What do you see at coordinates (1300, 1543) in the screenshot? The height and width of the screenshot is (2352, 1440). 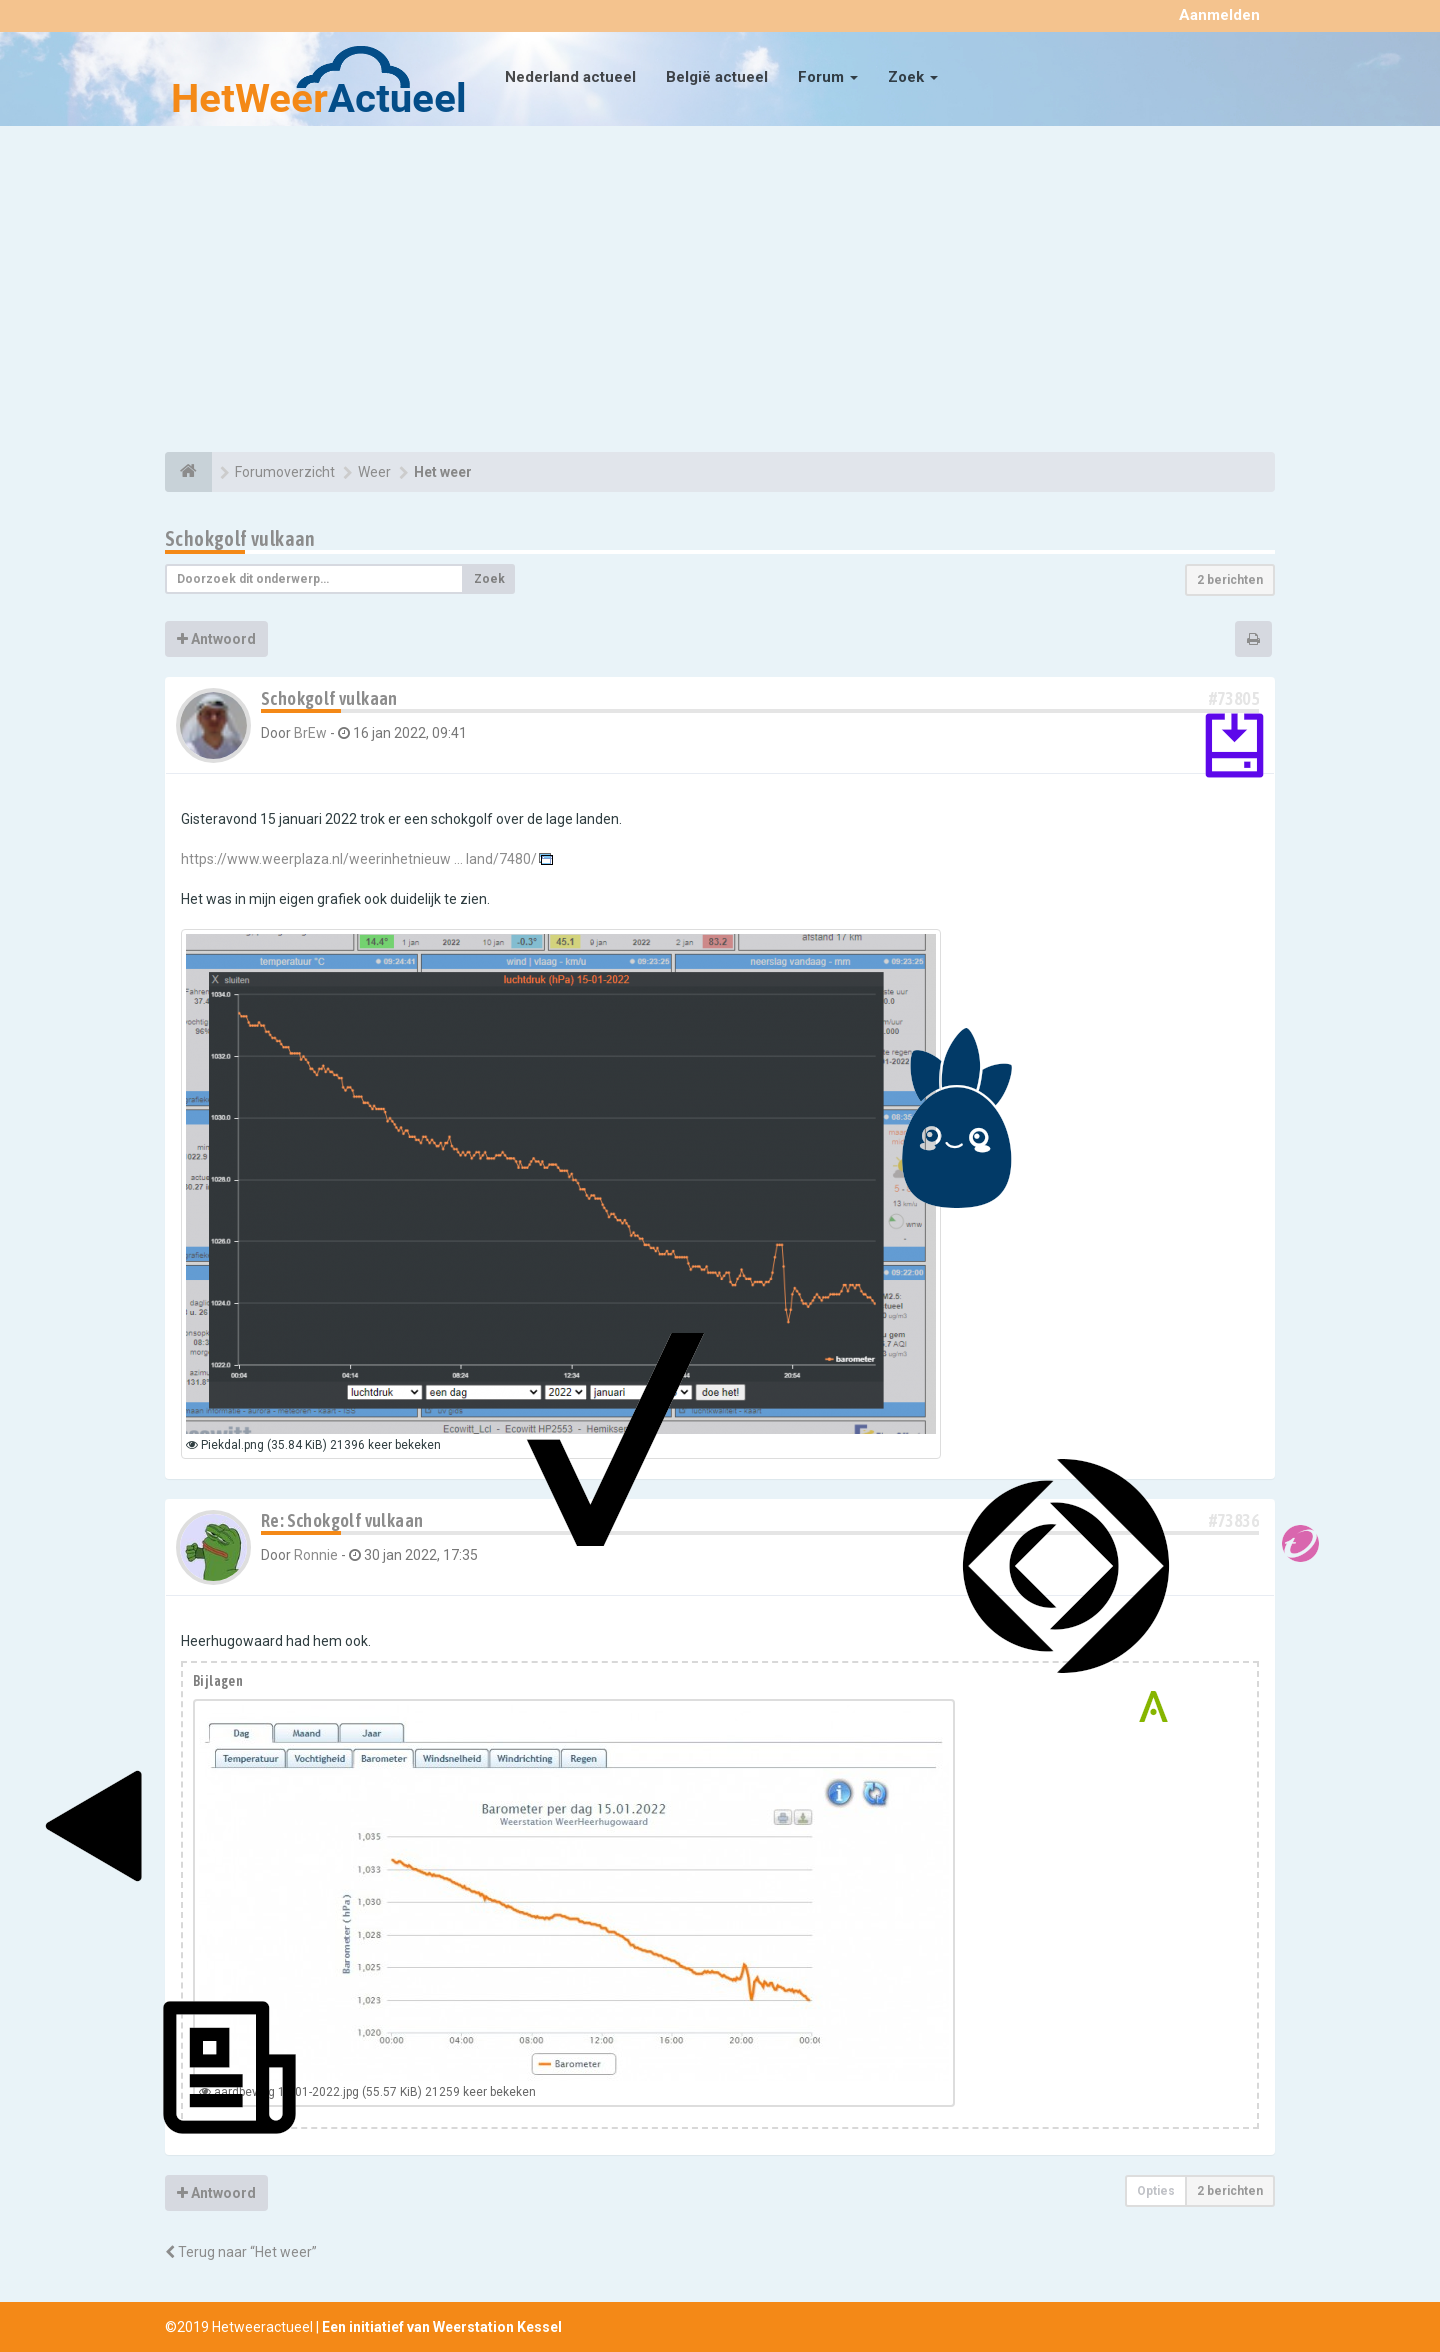 I see `trend micro logo` at bounding box center [1300, 1543].